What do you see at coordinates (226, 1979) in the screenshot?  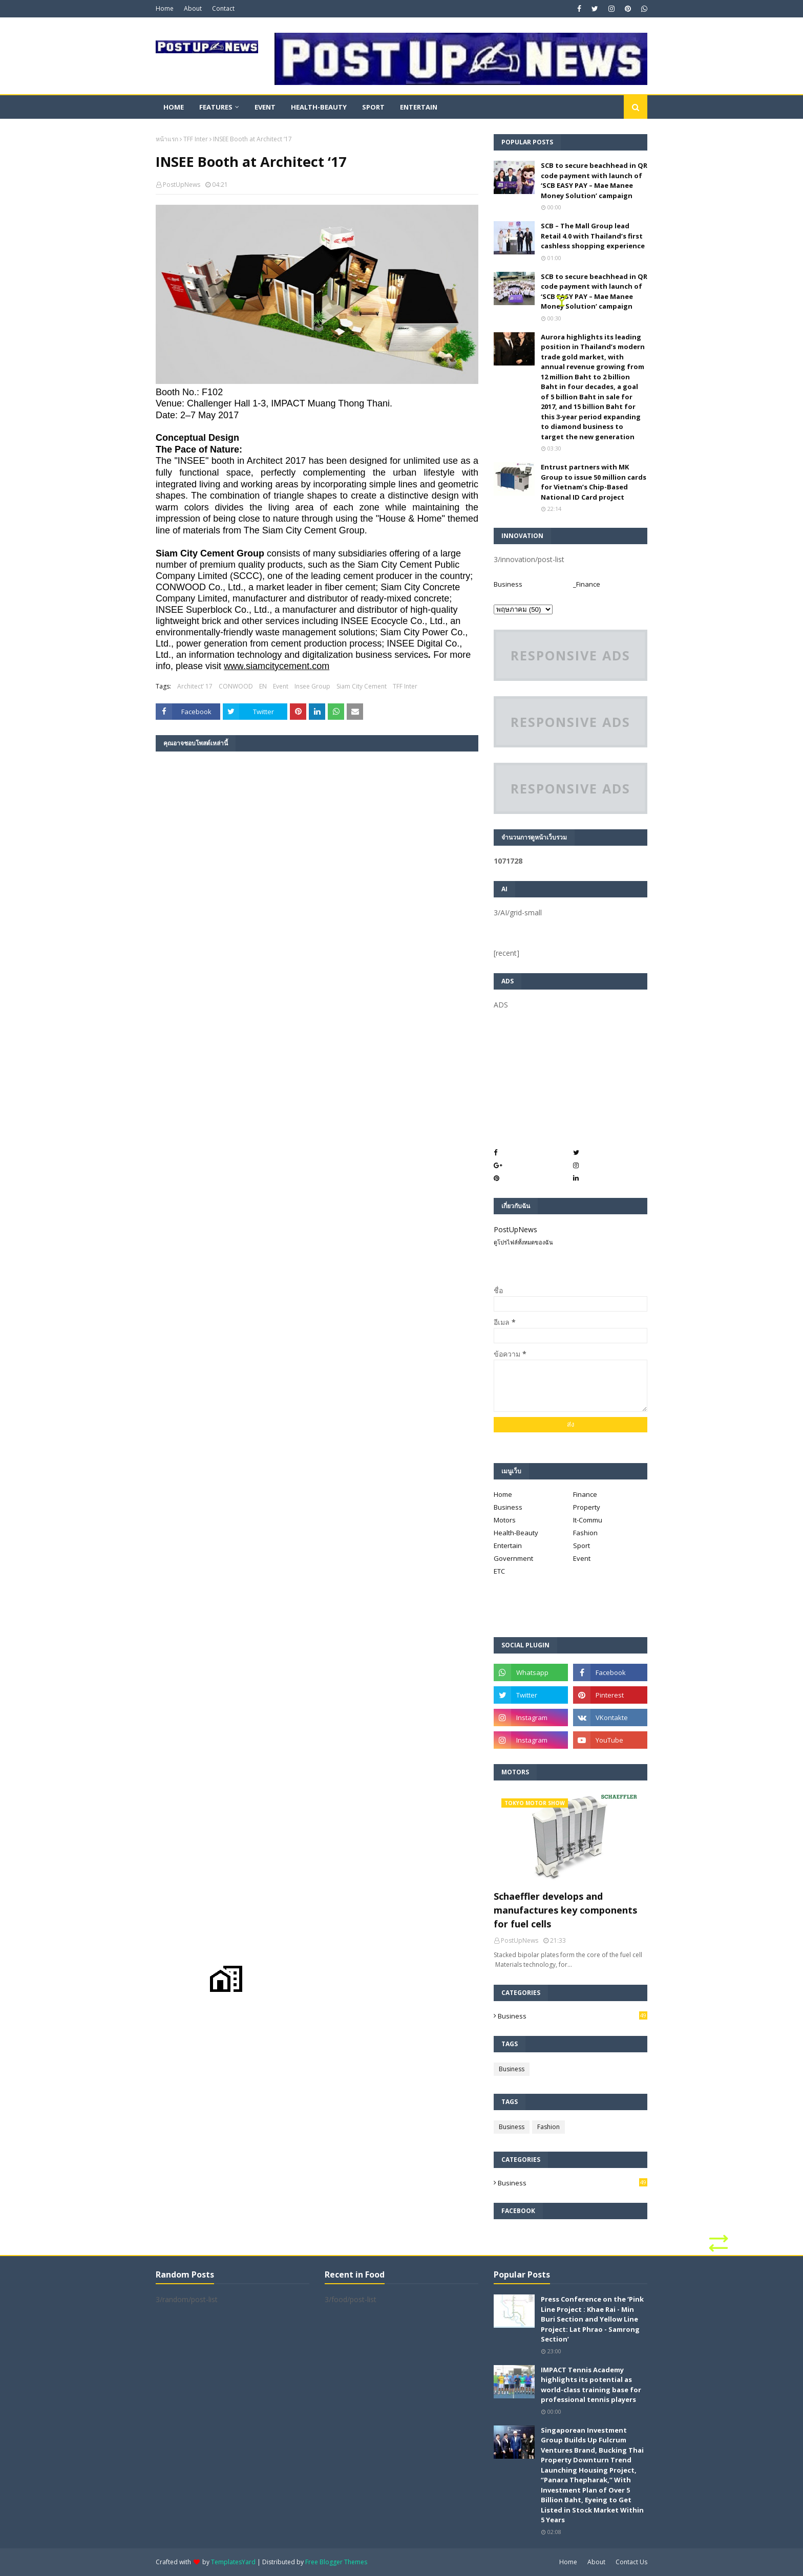 I see `switch between home and work locations` at bounding box center [226, 1979].